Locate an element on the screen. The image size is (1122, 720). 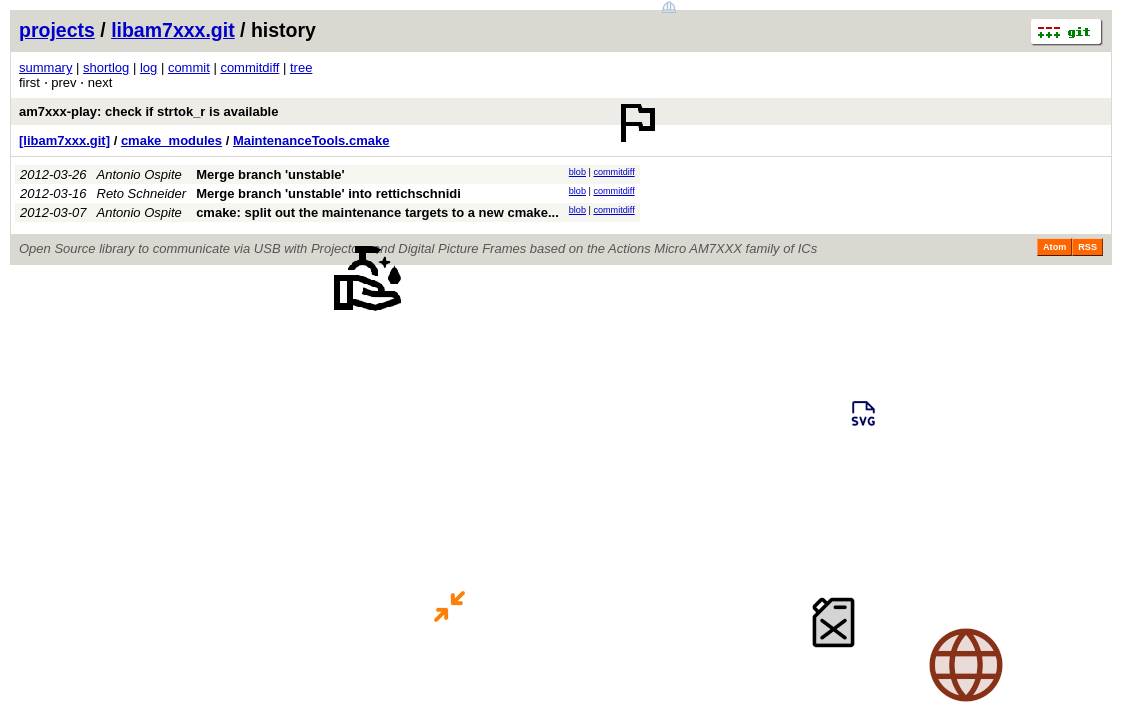
access construction or work site settings is located at coordinates (669, 8).